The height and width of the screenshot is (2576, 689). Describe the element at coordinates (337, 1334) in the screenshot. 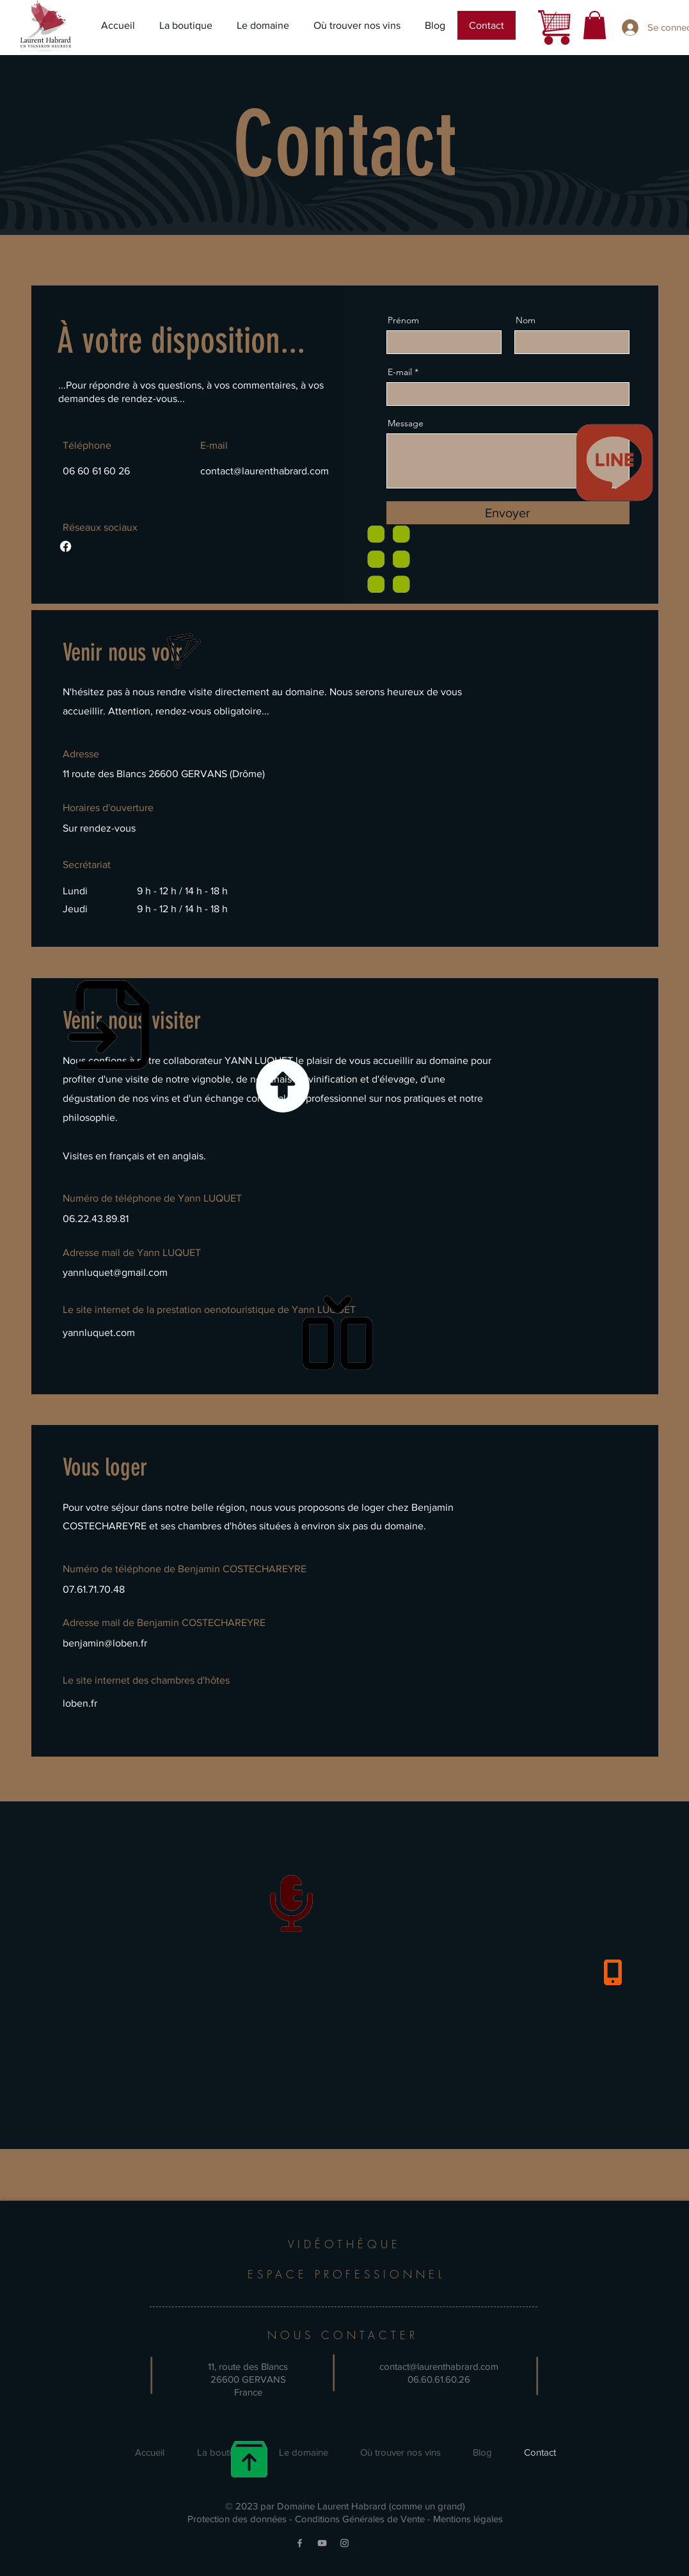

I see `align elements to the top edge` at that location.